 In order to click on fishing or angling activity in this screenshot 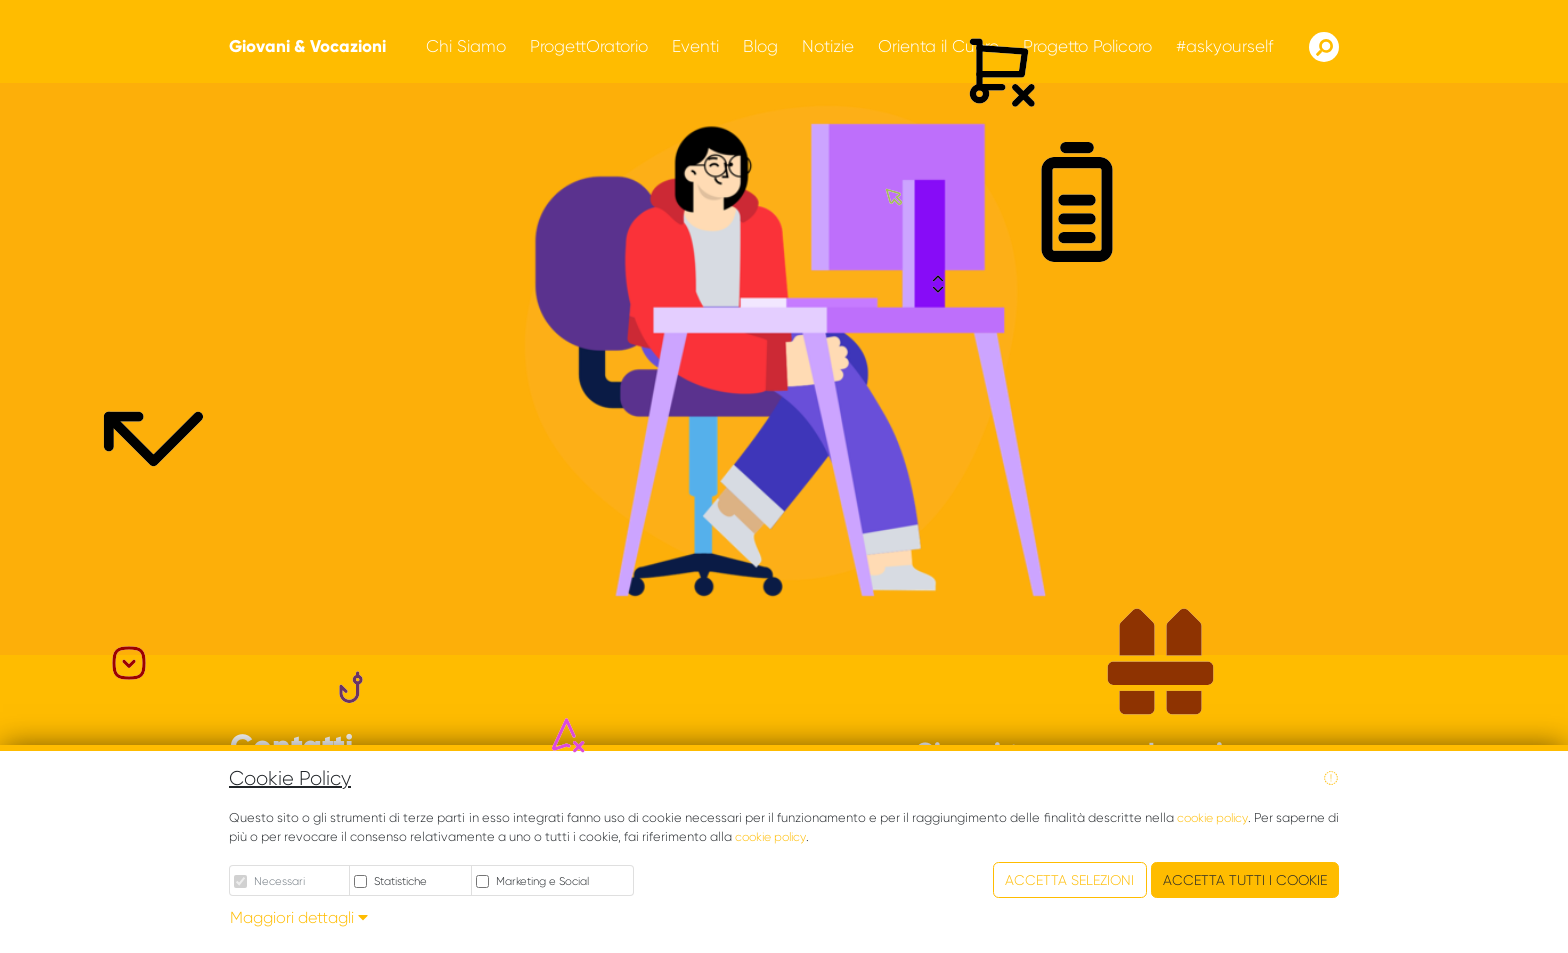, I will do `click(351, 688)`.